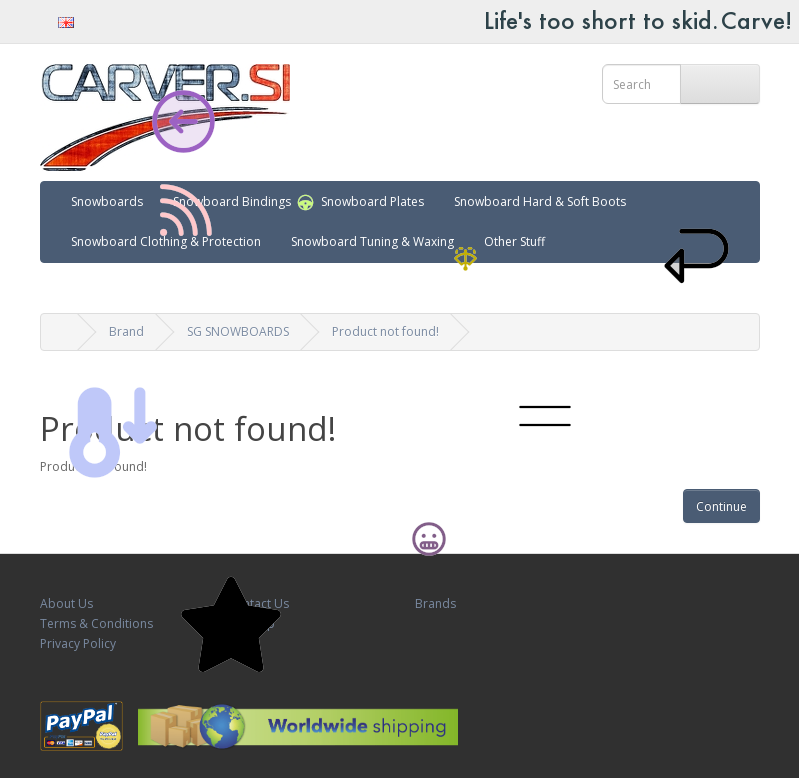  What do you see at coordinates (183, 121) in the screenshot?
I see `go back to the previous screen` at bounding box center [183, 121].